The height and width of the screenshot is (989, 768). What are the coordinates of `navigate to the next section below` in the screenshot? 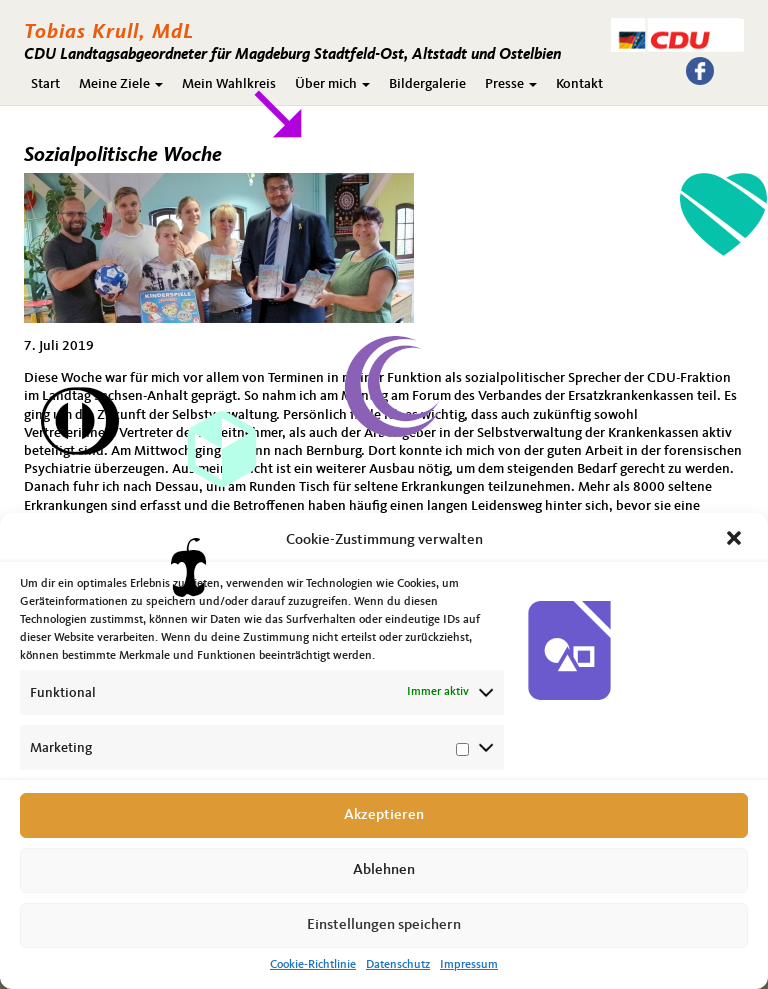 It's located at (279, 115).